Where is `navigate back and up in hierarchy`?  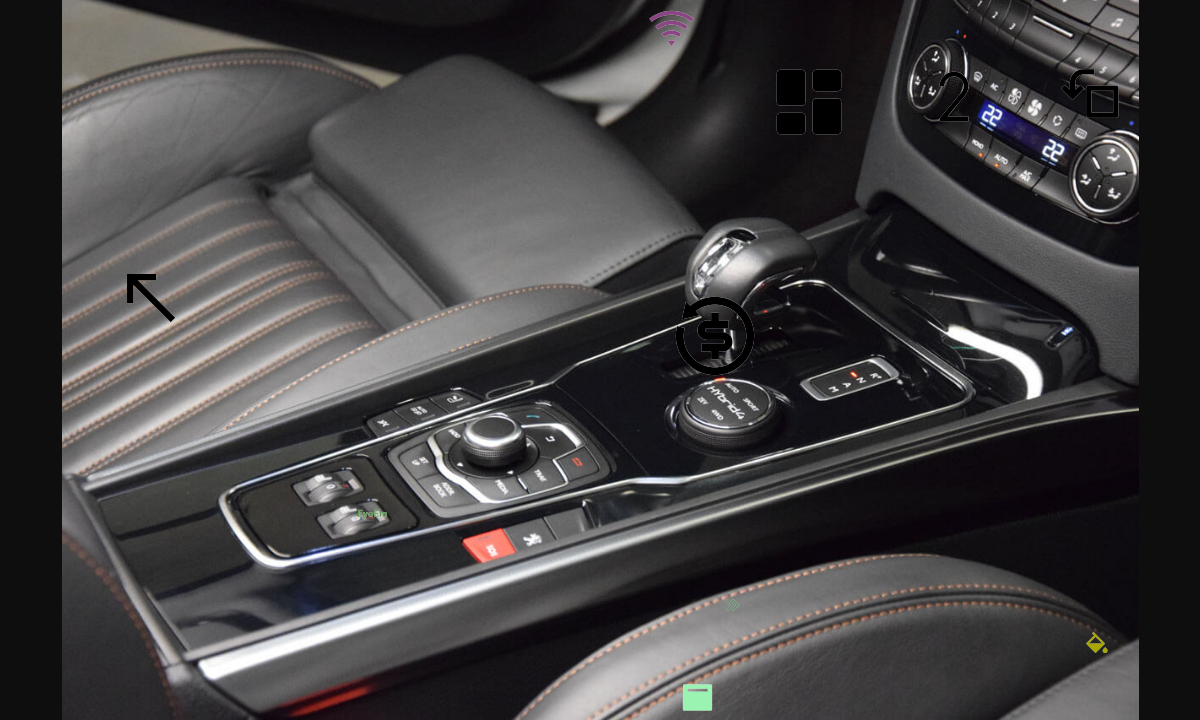
navigate back and up in hierarchy is located at coordinates (150, 297).